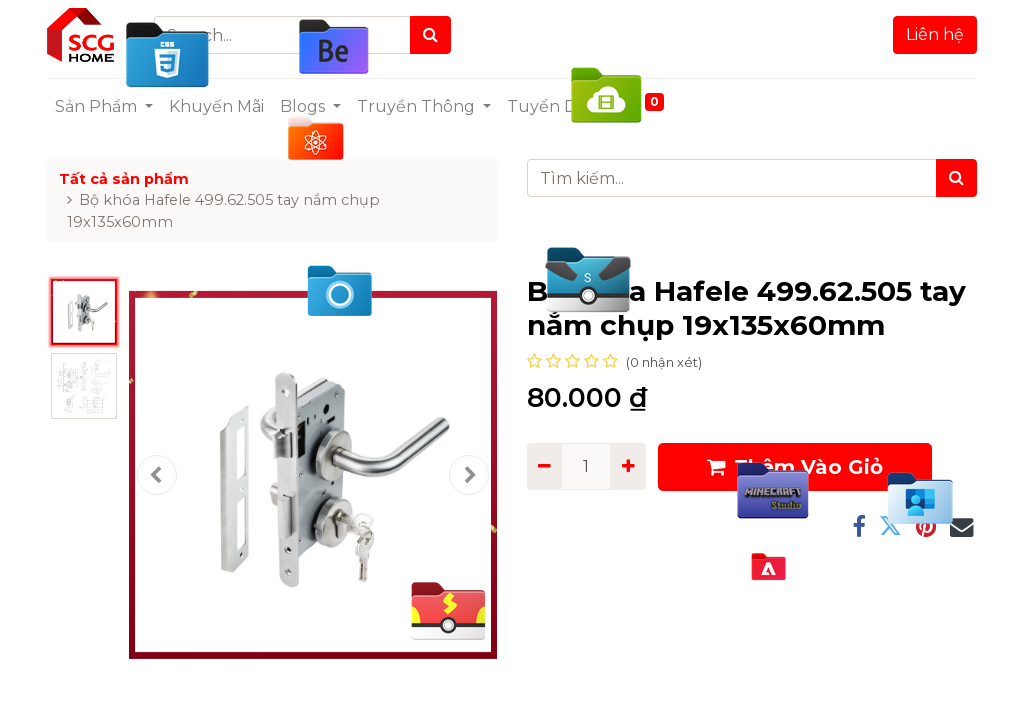 The image size is (1024, 720). What do you see at coordinates (333, 48) in the screenshot?
I see `open your Behance projects folder` at bounding box center [333, 48].